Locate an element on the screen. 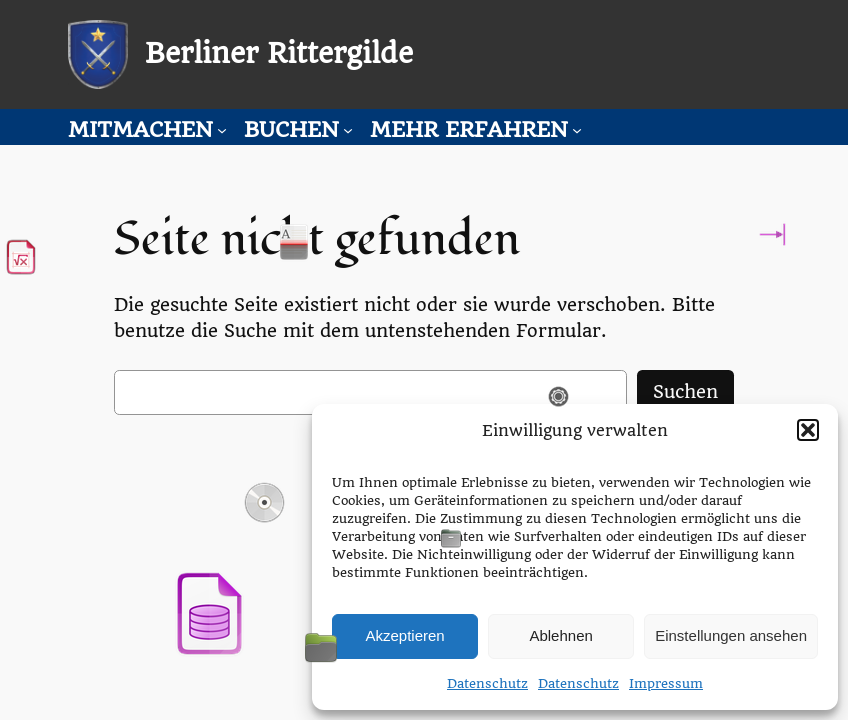 This screenshot has height=720, width=848. open document scanner app is located at coordinates (294, 242).